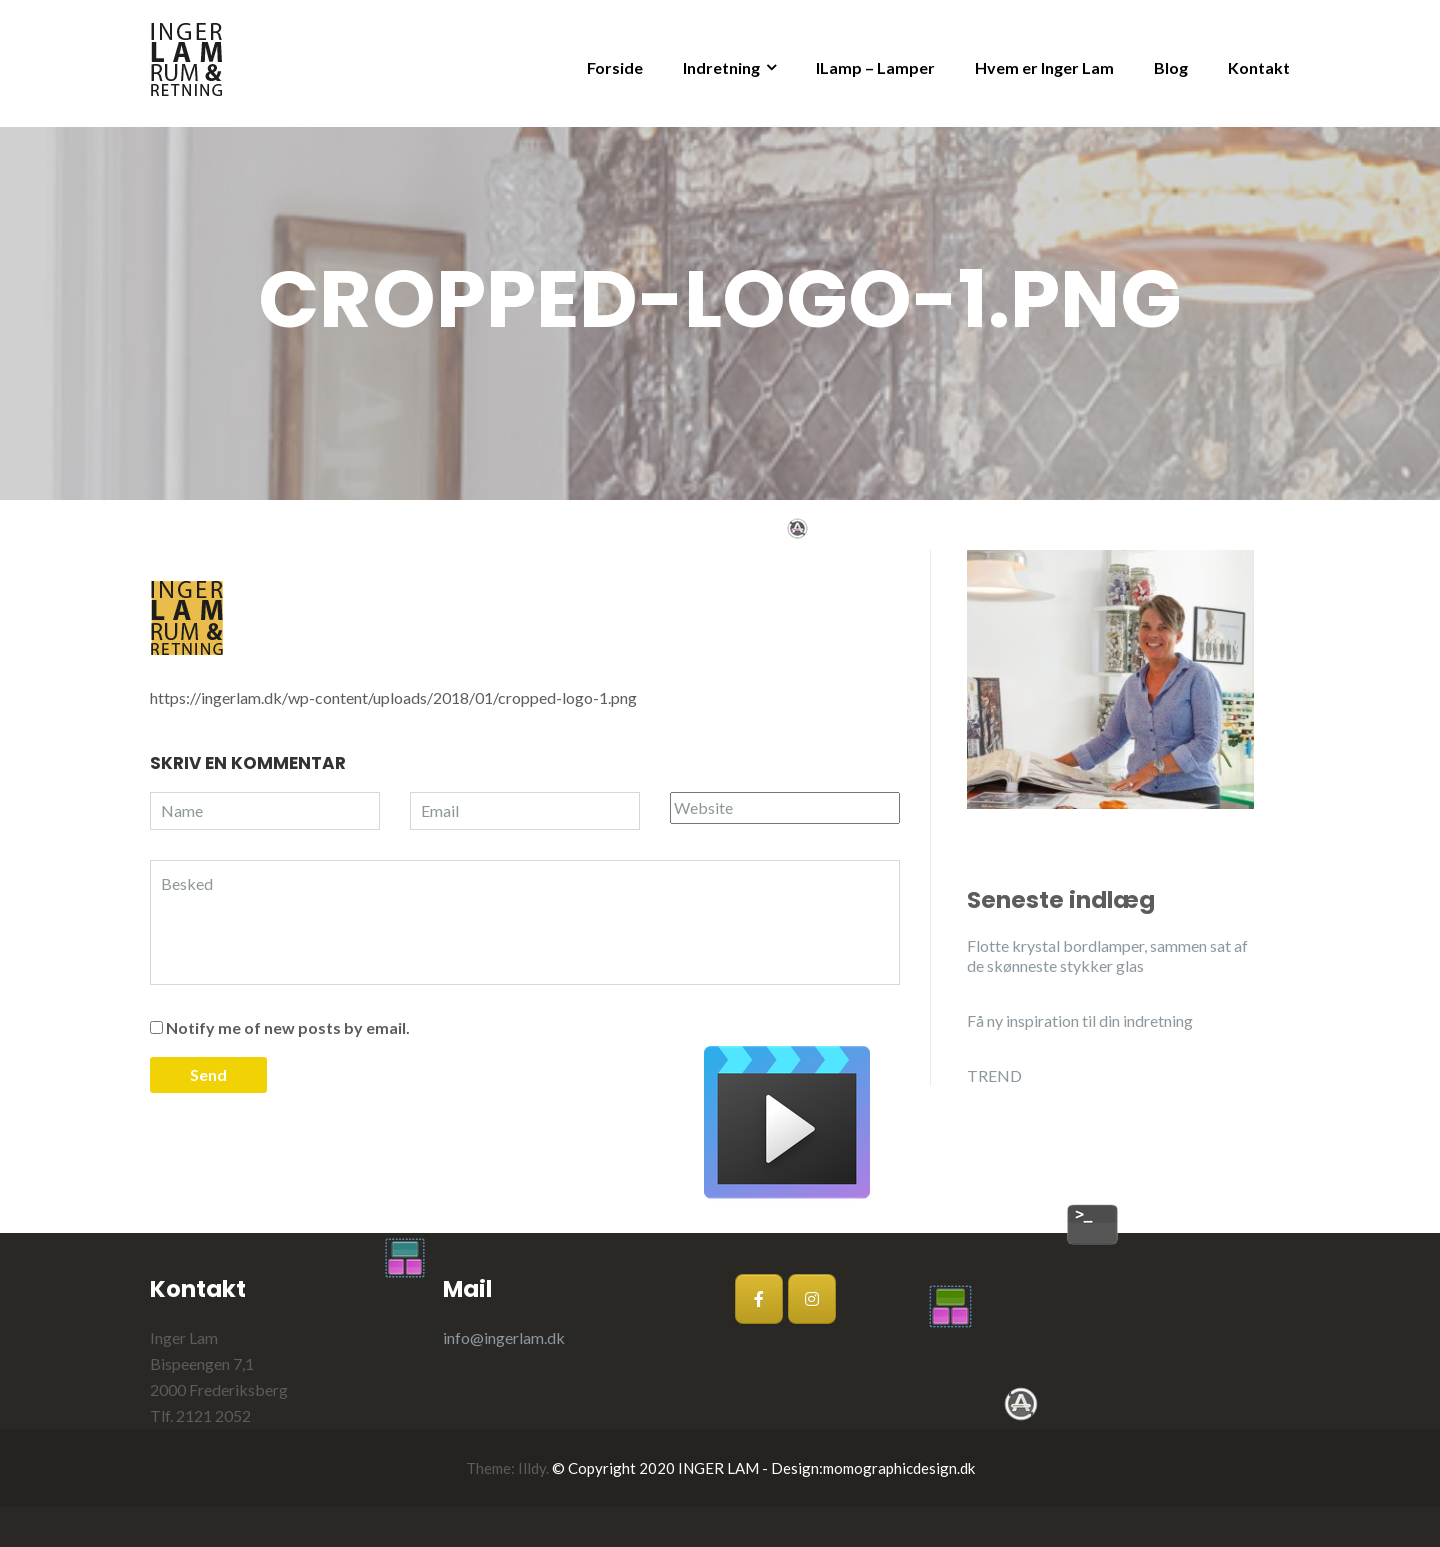 This screenshot has width=1440, height=1547. Describe the element at coordinates (950, 1306) in the screenshot. I see `select all items in the current view` at that location.